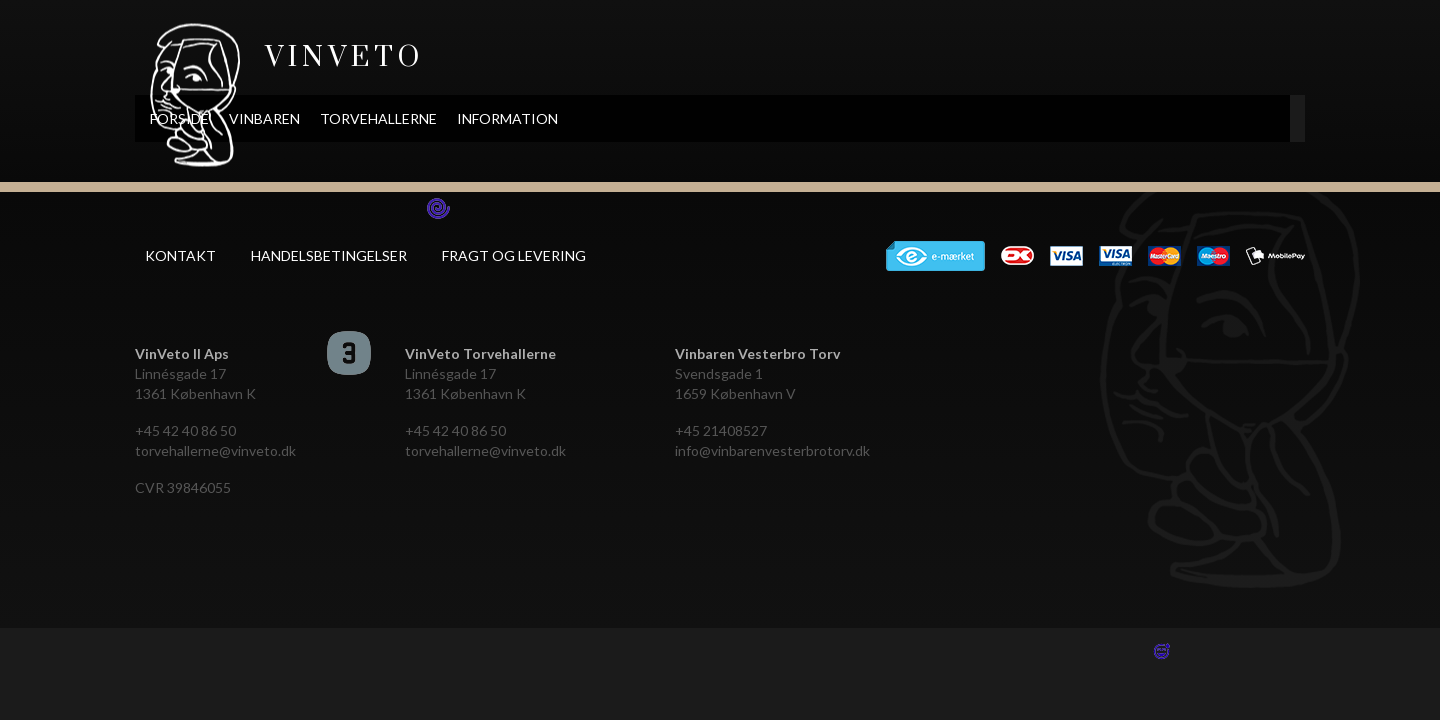  Describe the element at coordinates (349, 353) in the screenshot. I see `indicates step 3 in a multi-step process` at that location.